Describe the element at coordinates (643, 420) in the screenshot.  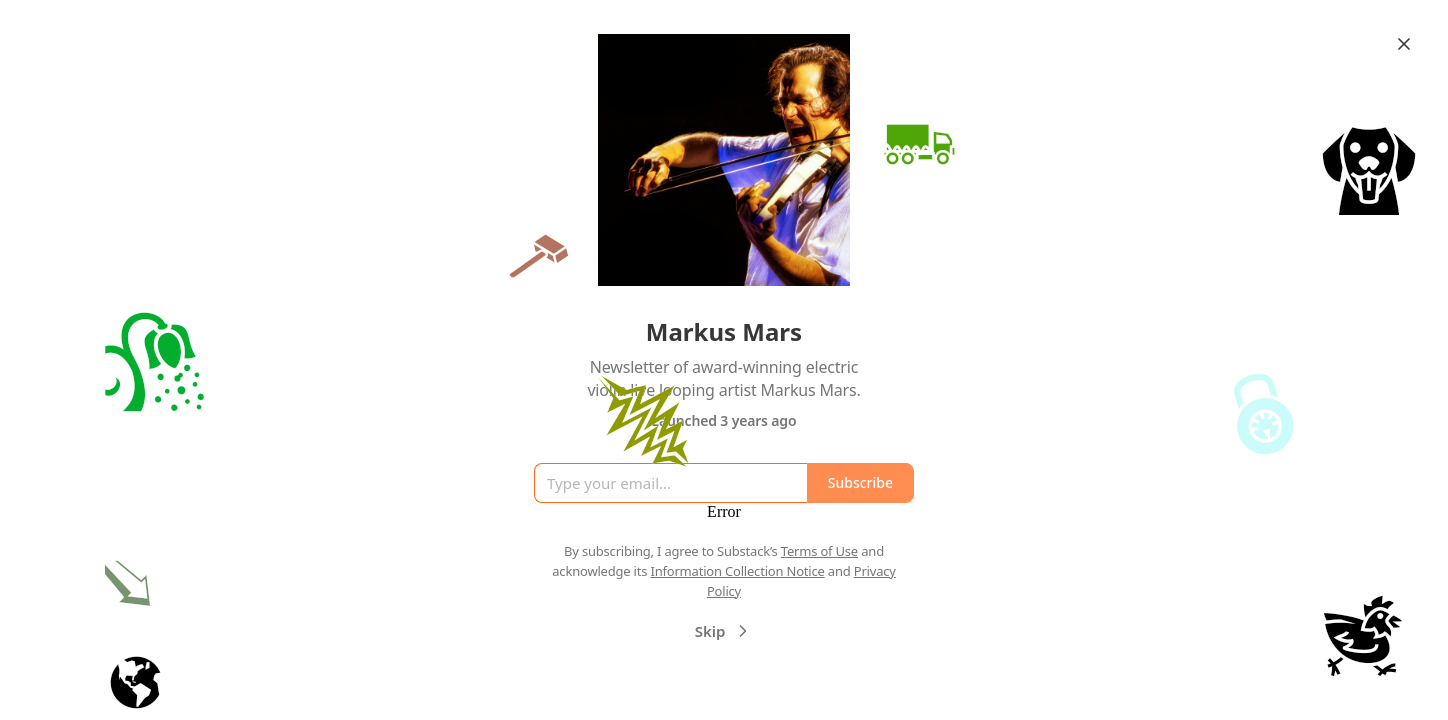
I see `indicates electrical frequency or power level` at that location.